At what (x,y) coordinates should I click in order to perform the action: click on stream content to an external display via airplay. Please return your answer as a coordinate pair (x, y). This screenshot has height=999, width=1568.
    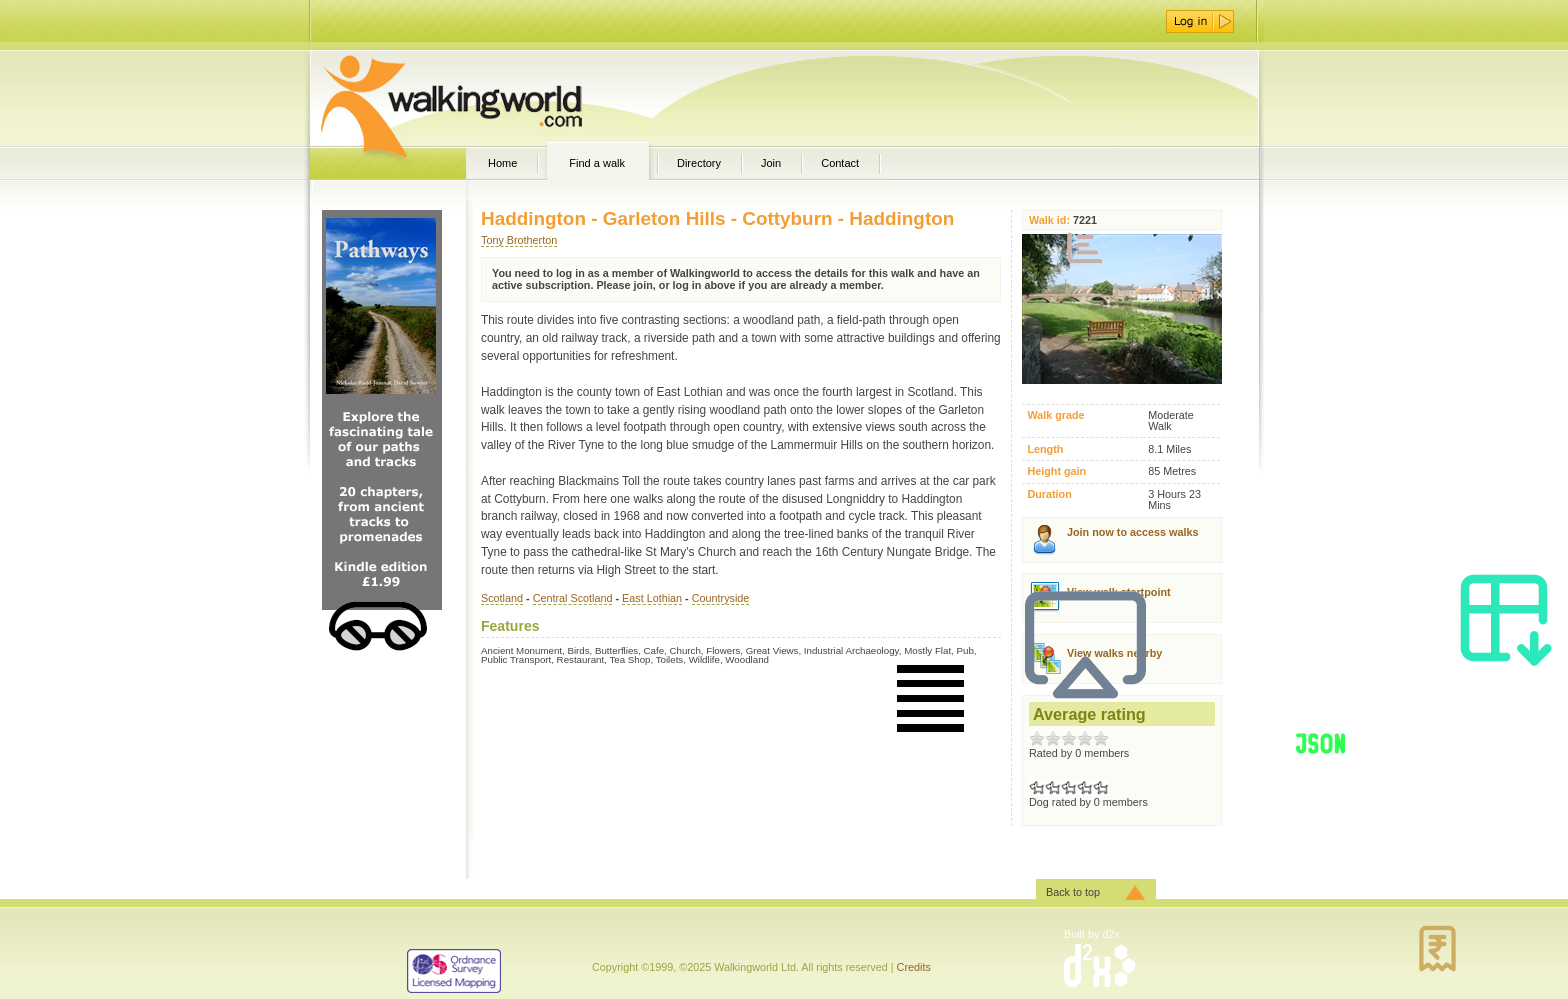
    Looking at the image, I should click on (1085, 642).